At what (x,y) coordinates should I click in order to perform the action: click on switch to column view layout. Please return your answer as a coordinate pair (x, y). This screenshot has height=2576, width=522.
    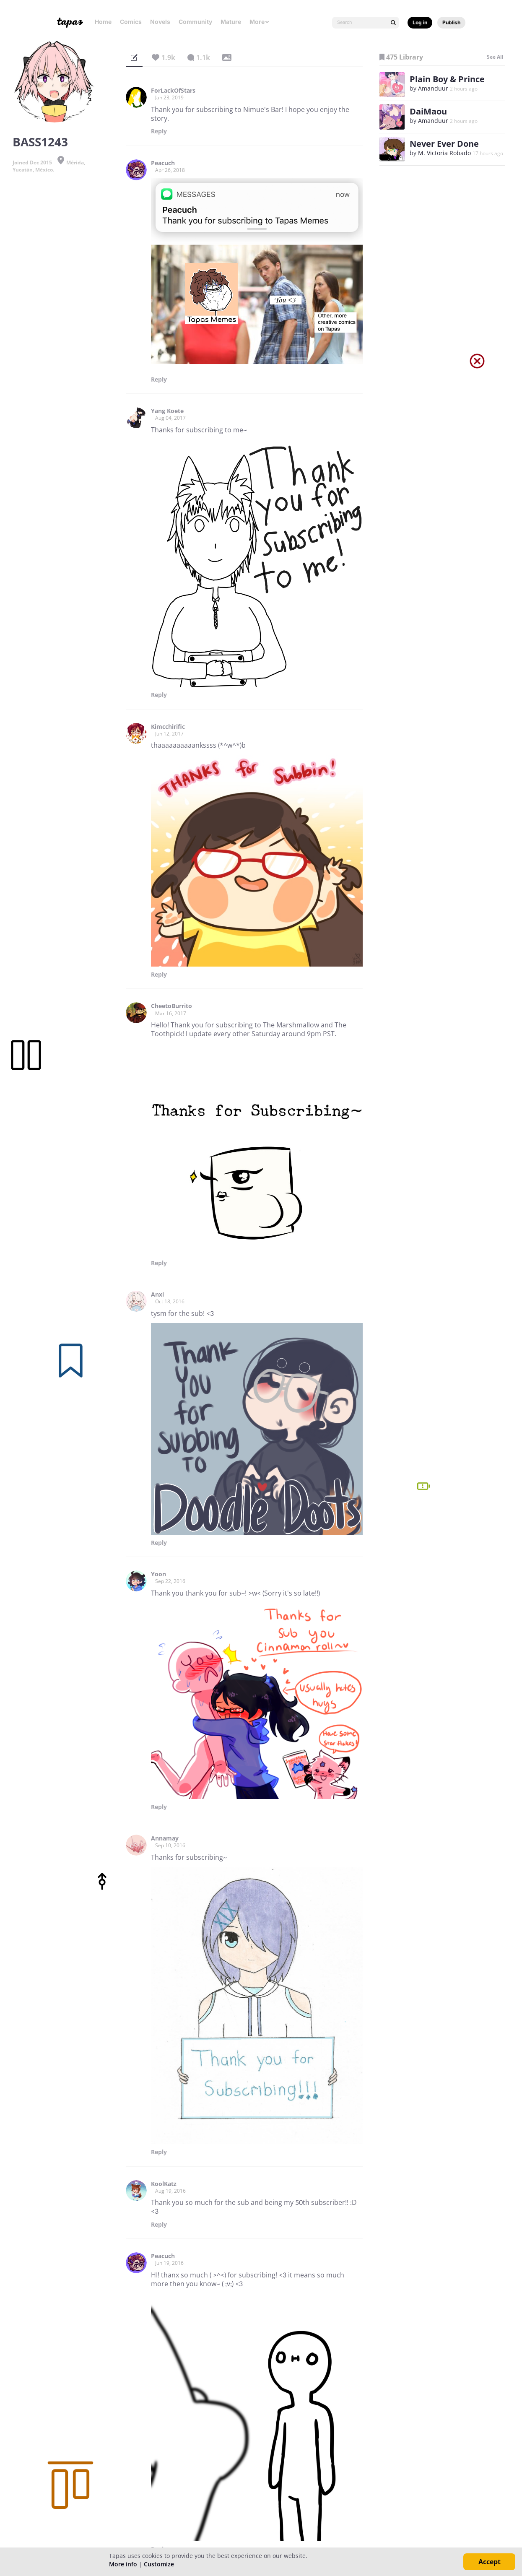
    Looking at the image, I should click on (26, 1055).